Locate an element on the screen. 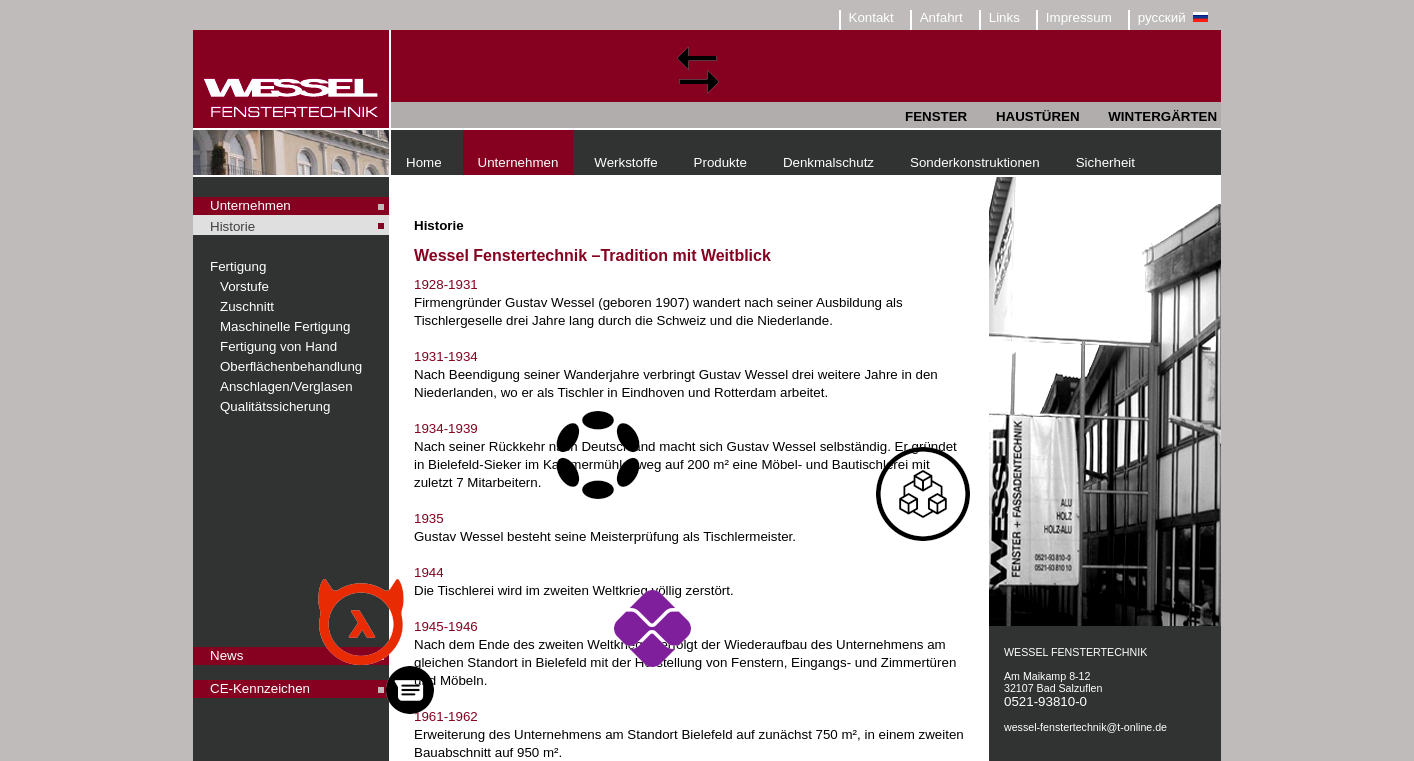 The image size is (1414, 761). switch or swap between two items is located at coordinates (698, 70).